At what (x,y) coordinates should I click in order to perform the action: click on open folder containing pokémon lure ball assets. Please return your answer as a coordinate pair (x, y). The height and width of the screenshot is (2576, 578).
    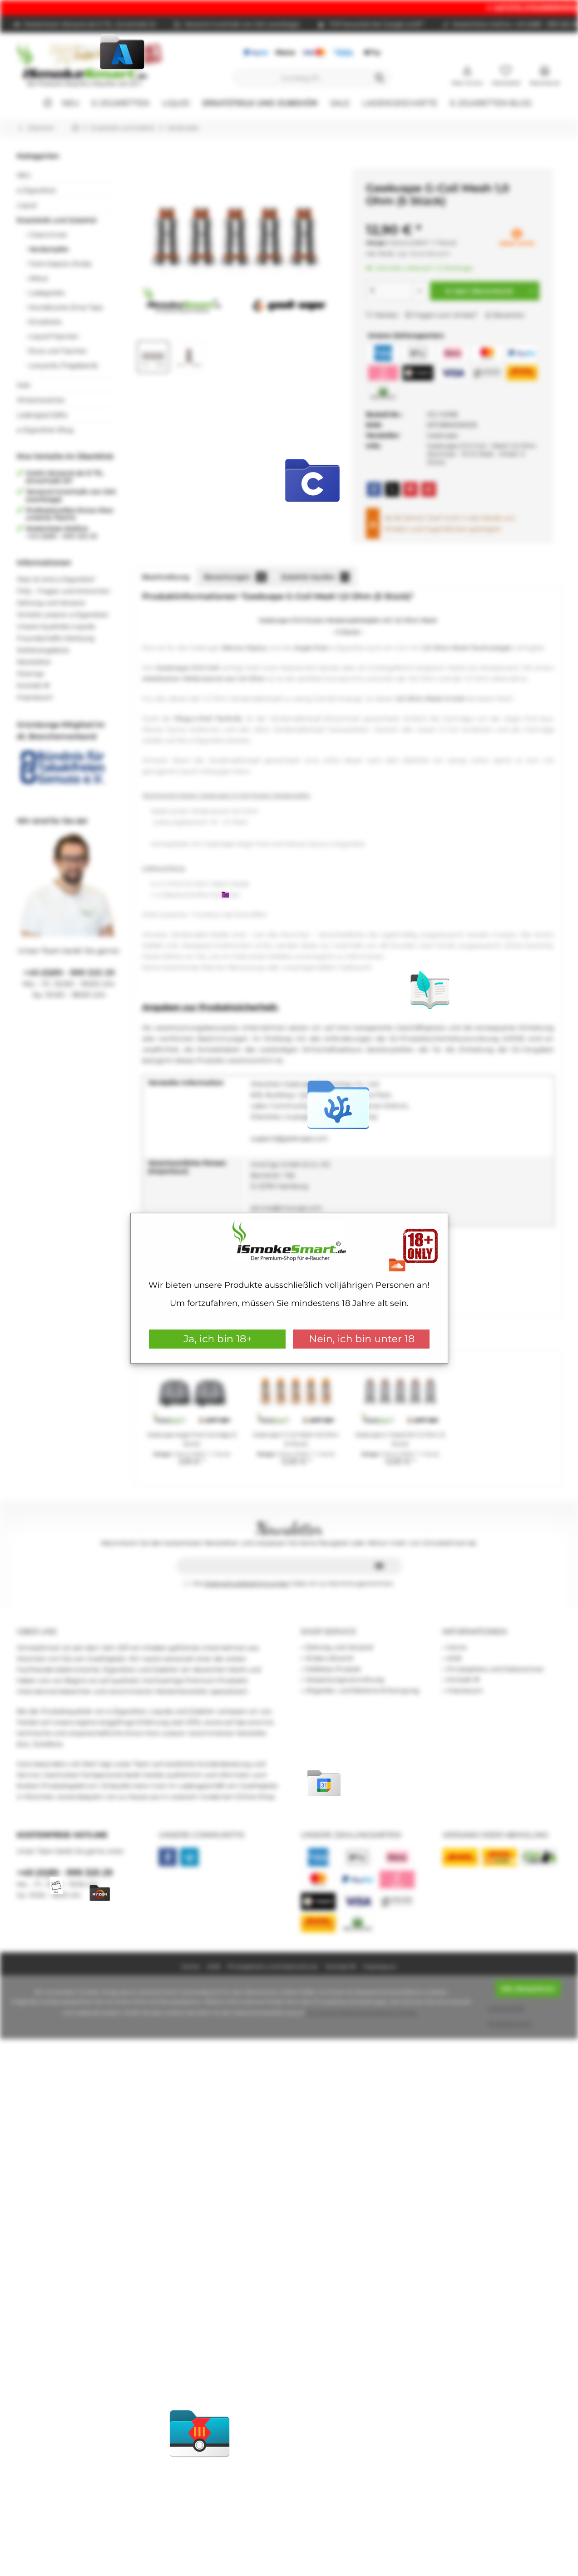
    Looking at the image, I should click on (199, 2435).